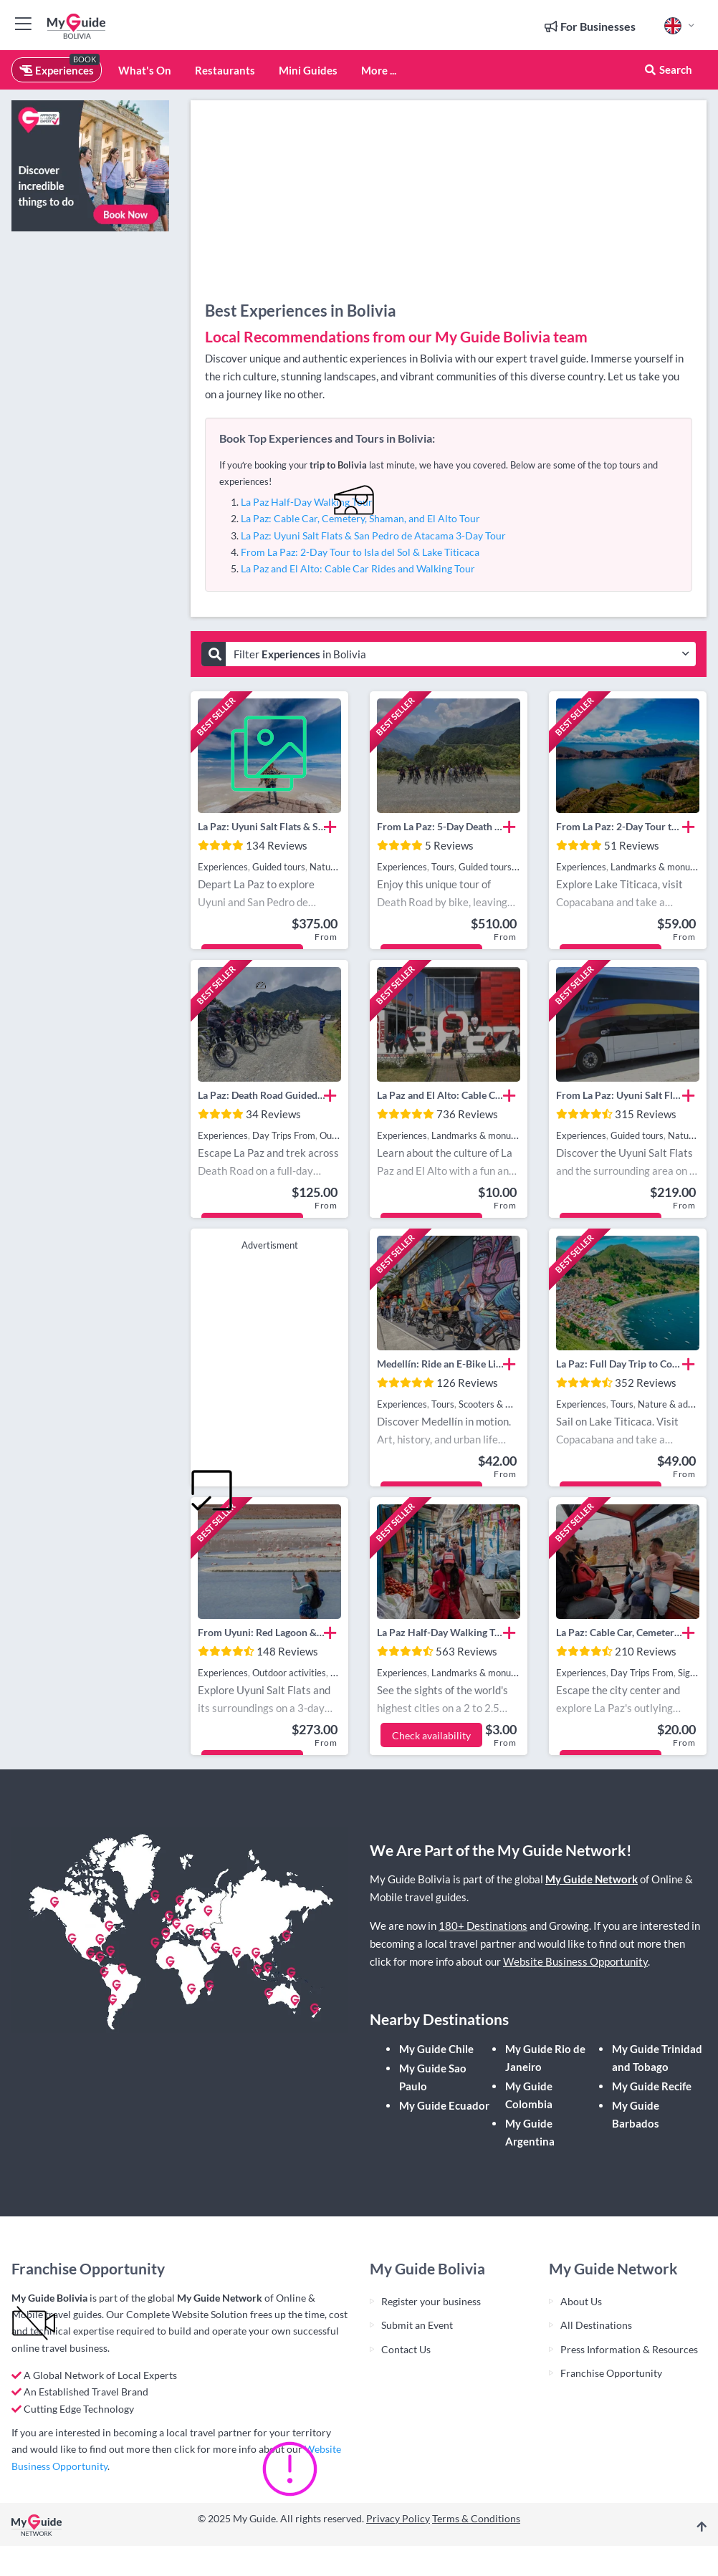  What do you see at coordinates (32, 2323) in the screenshot?
I see `turn off camera or disable video` at bounding box center [32, 2323].